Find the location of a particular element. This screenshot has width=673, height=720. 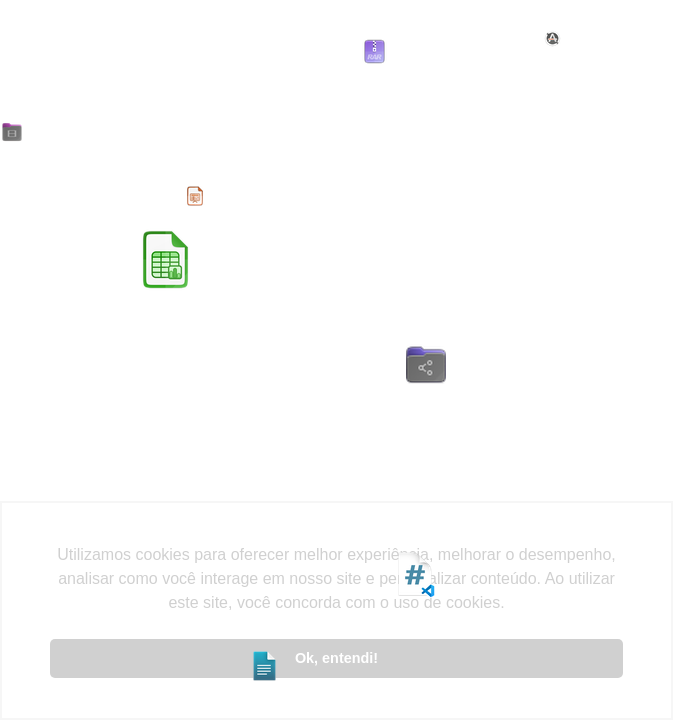

open a presentation template file is located at coordinates (195, 196).